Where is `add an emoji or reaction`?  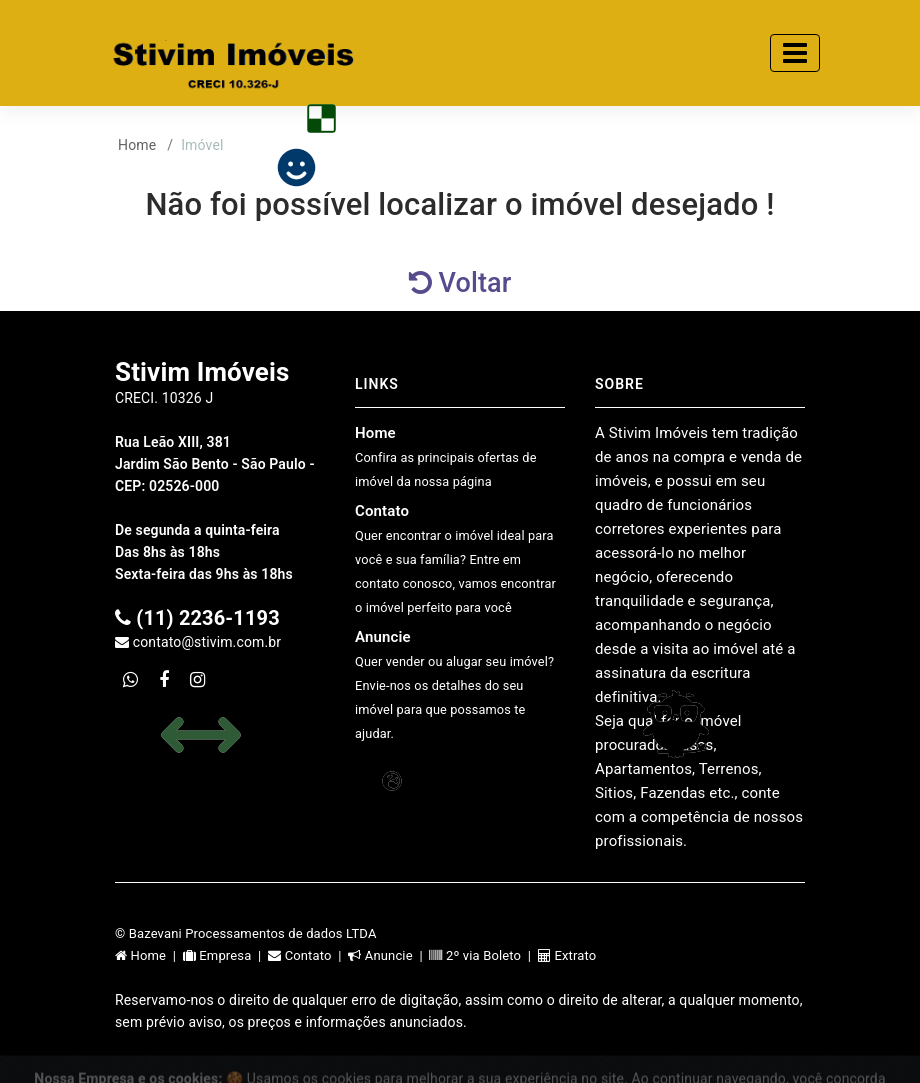
add an emoji or reaction is located at coordinates (296, 167).